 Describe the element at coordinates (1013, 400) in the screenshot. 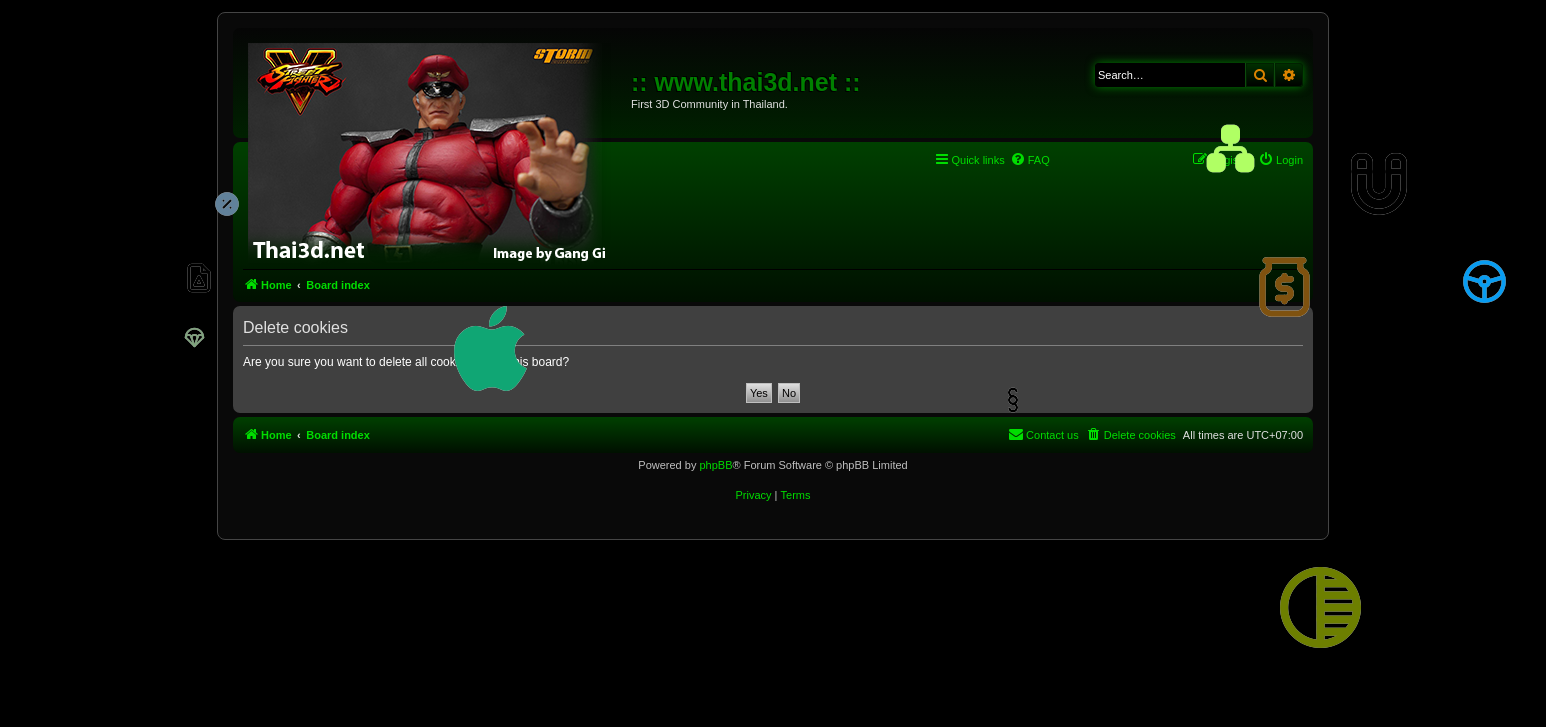

I see `indicates a legal or terms section` at that location.